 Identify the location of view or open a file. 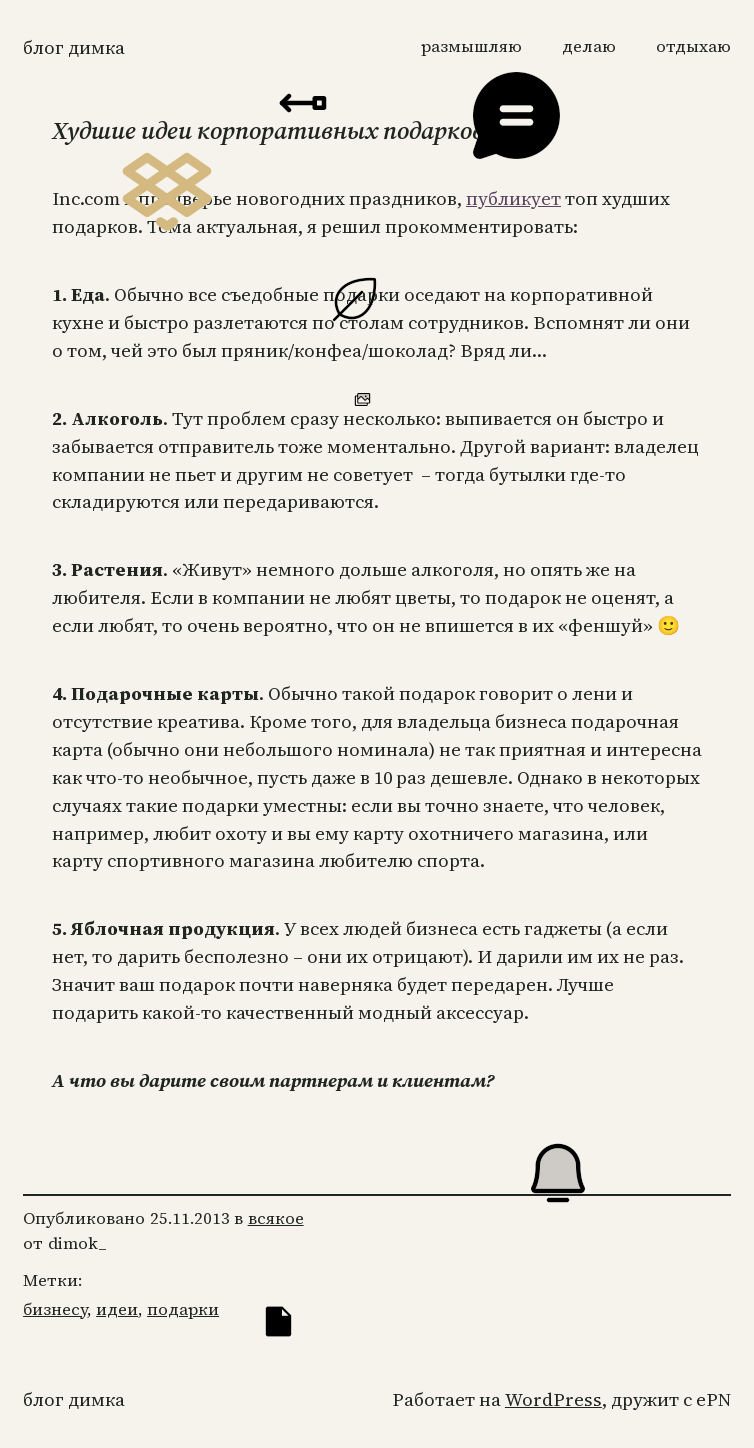
(278, 1321).